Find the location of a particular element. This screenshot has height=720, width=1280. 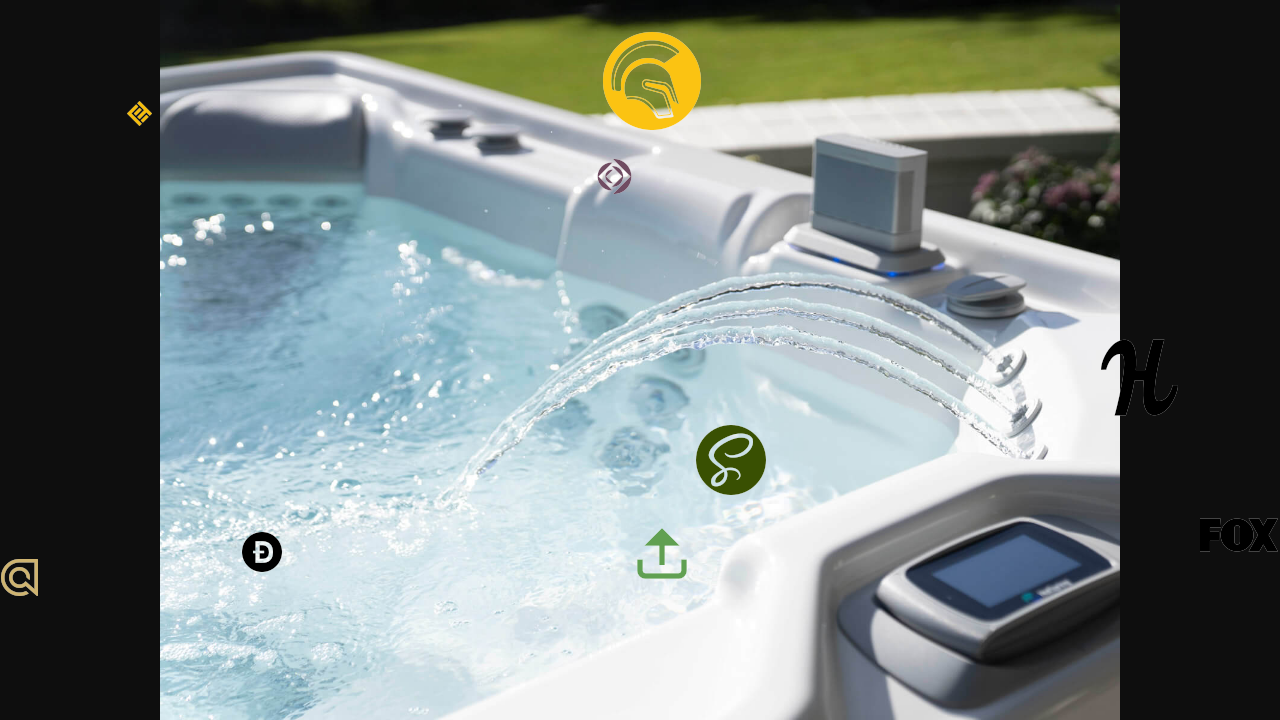

claris app or service logo is located at coordinates (614, 176).